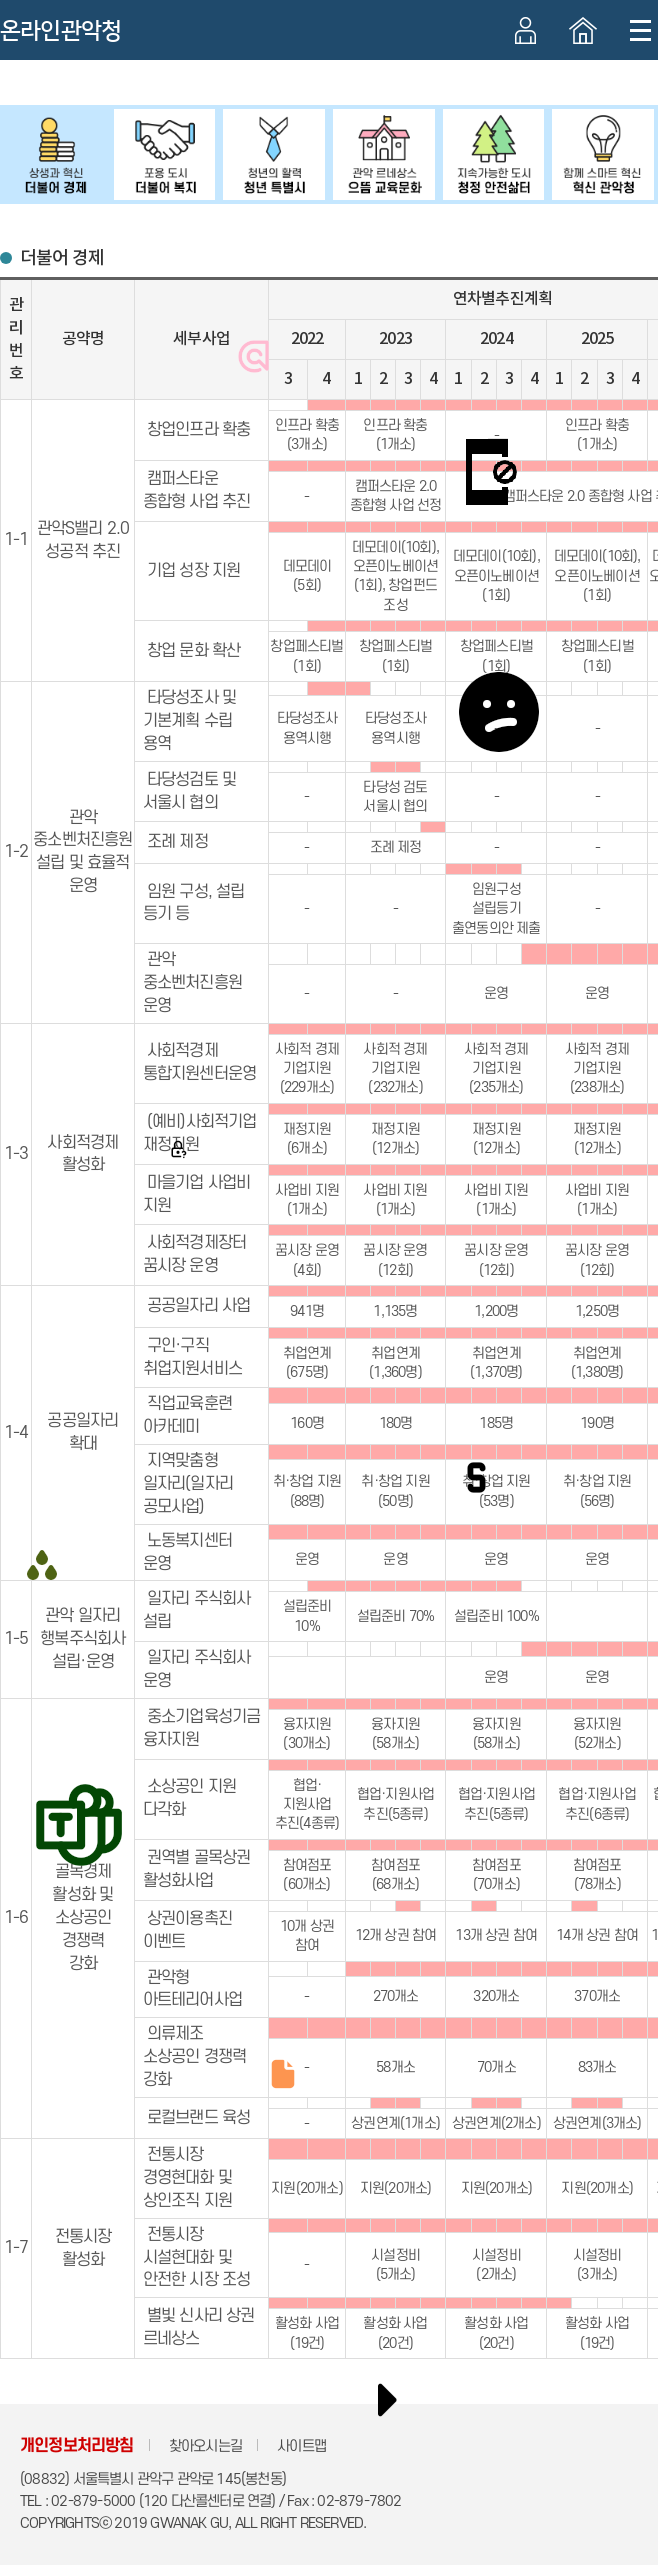  I want to click on navigate to the next item or page, so click(385, 2400).